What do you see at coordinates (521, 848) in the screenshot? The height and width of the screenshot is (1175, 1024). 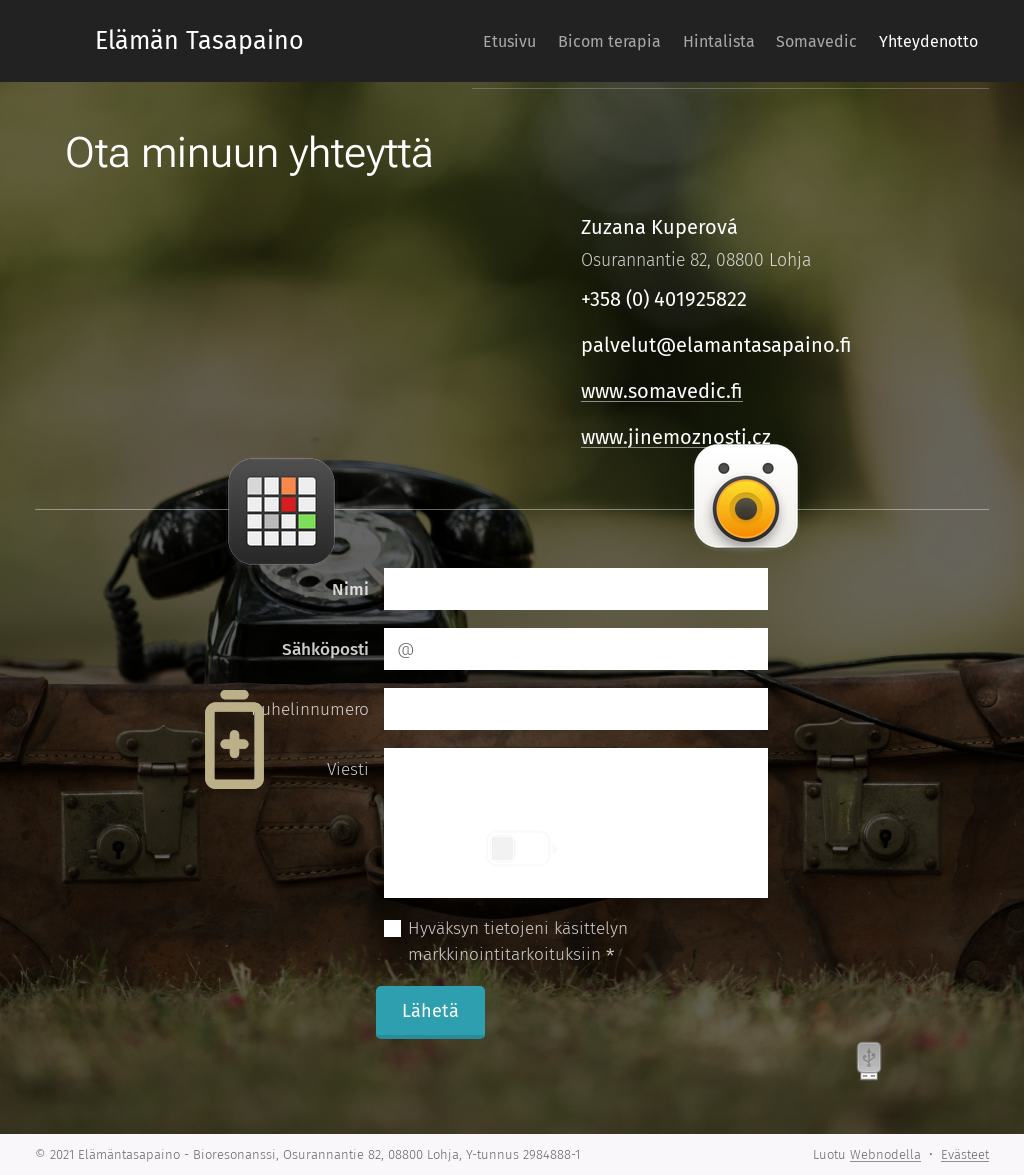 I see `indicates battery level at 40%` at bounding box center [521, 848].